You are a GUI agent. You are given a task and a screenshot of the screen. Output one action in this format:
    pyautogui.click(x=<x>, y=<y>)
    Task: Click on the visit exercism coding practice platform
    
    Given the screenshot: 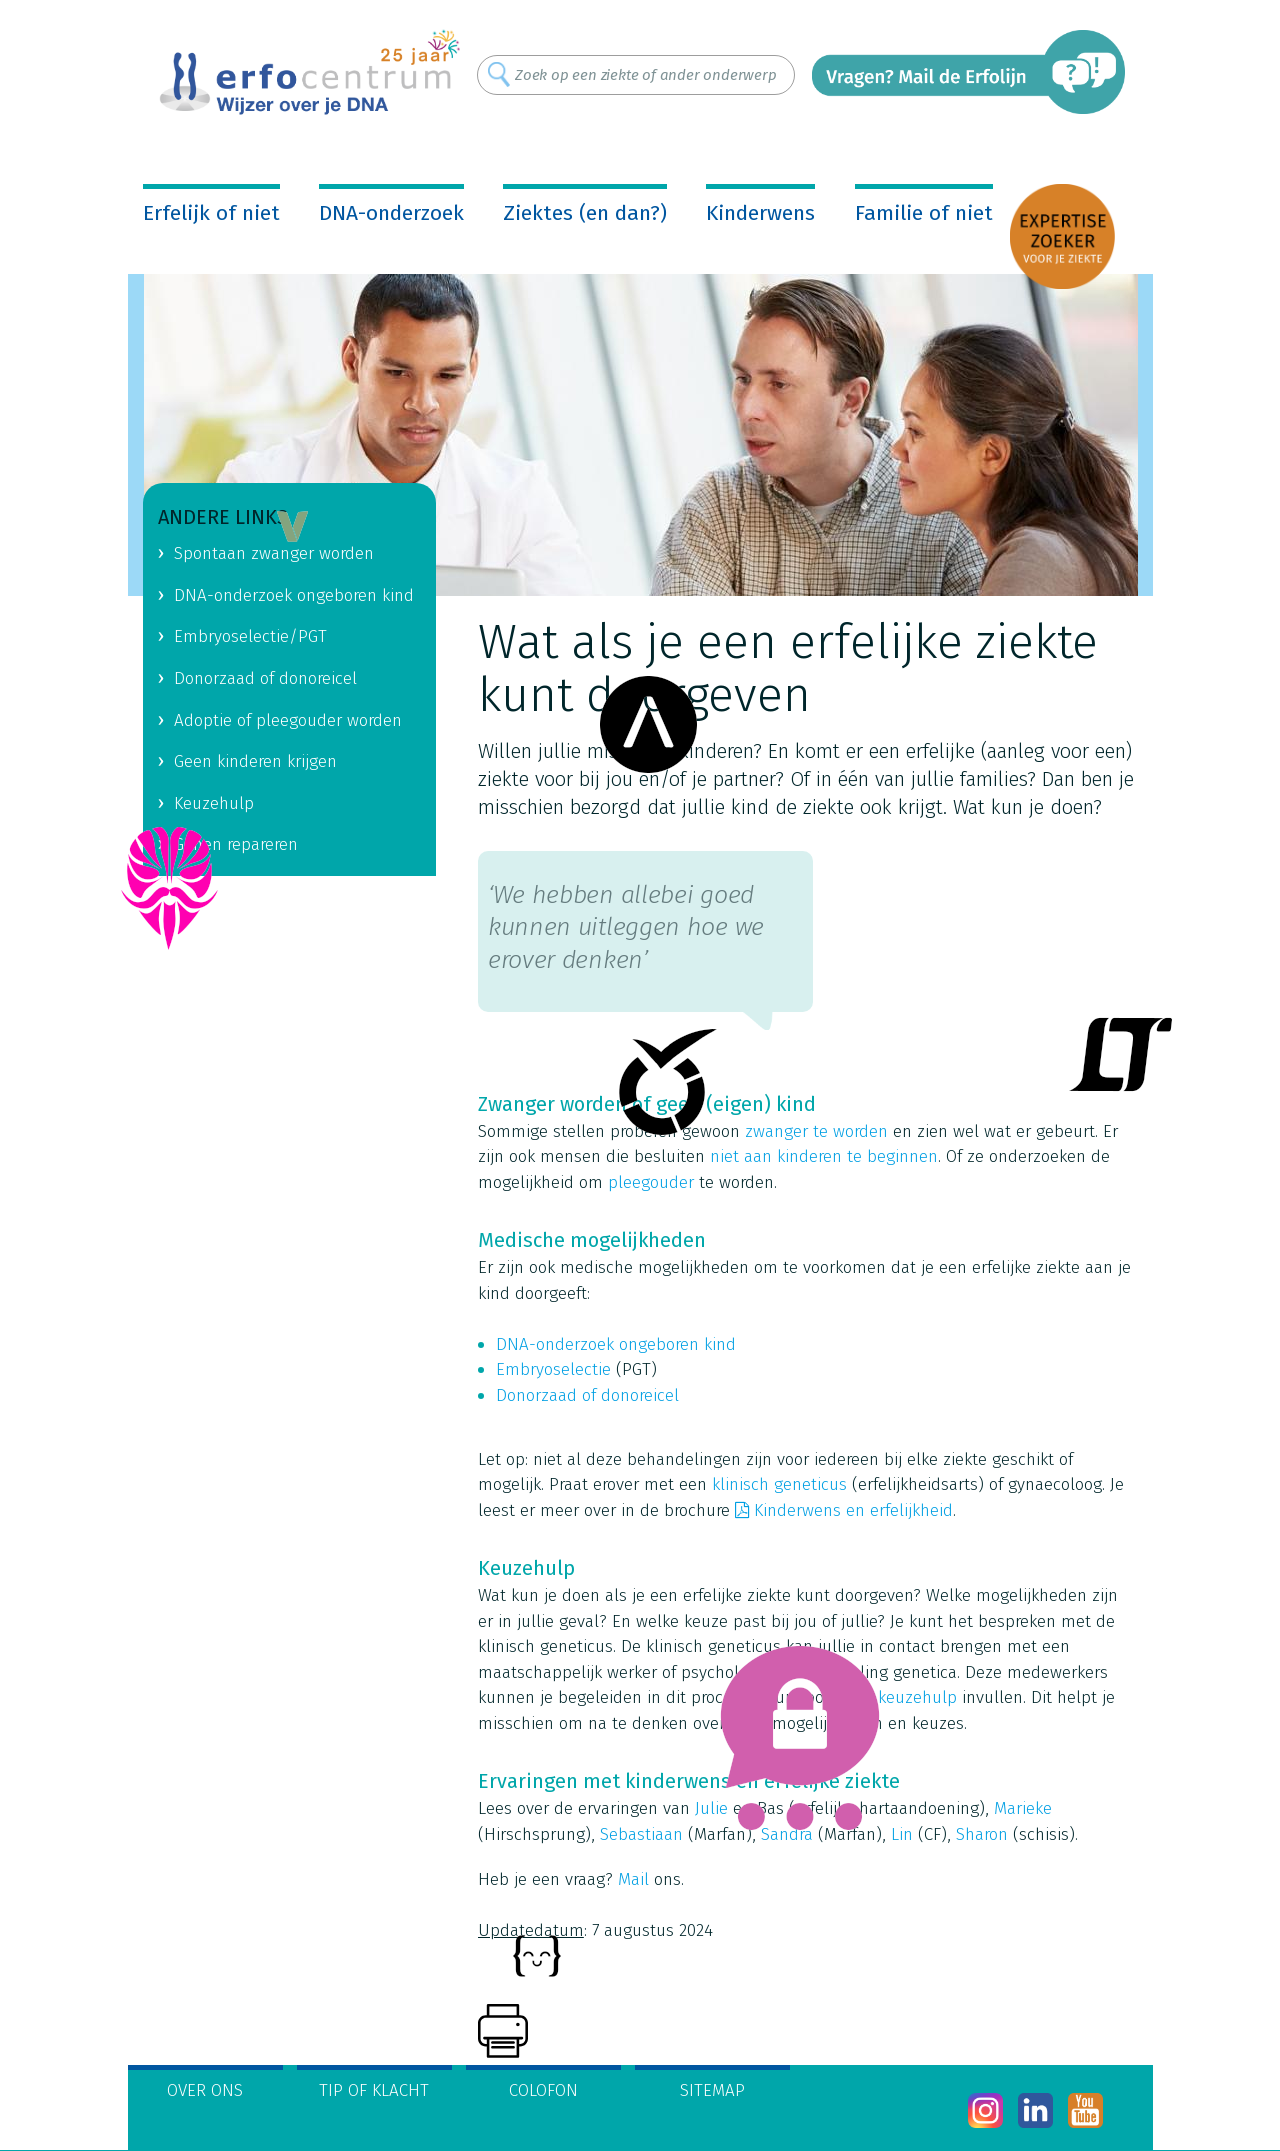 What is the action you would take?
    pyautogui.click(x=537, y=1956)
    